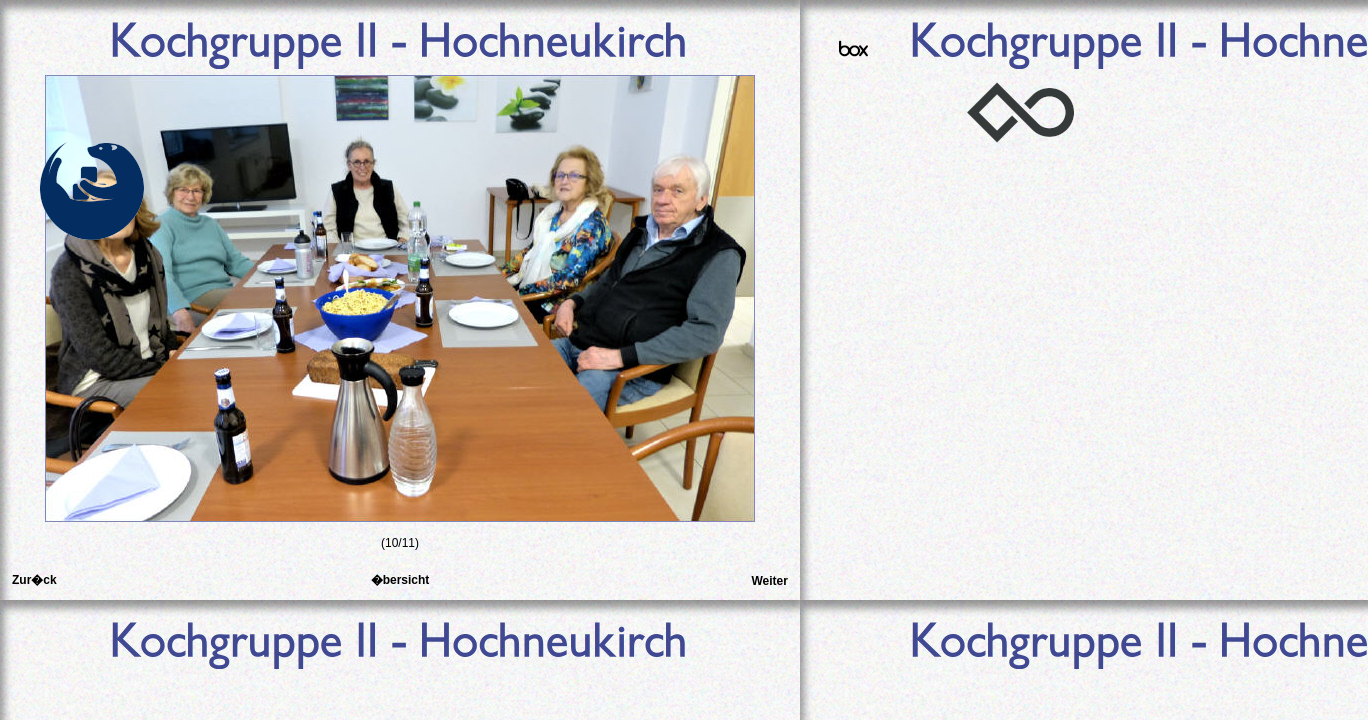 The image size is (1368, 720). What do you see at coordinates (92, 191) in the screenshot?
I see `linuxserver.io project logo` at bounding box center [92, 191].